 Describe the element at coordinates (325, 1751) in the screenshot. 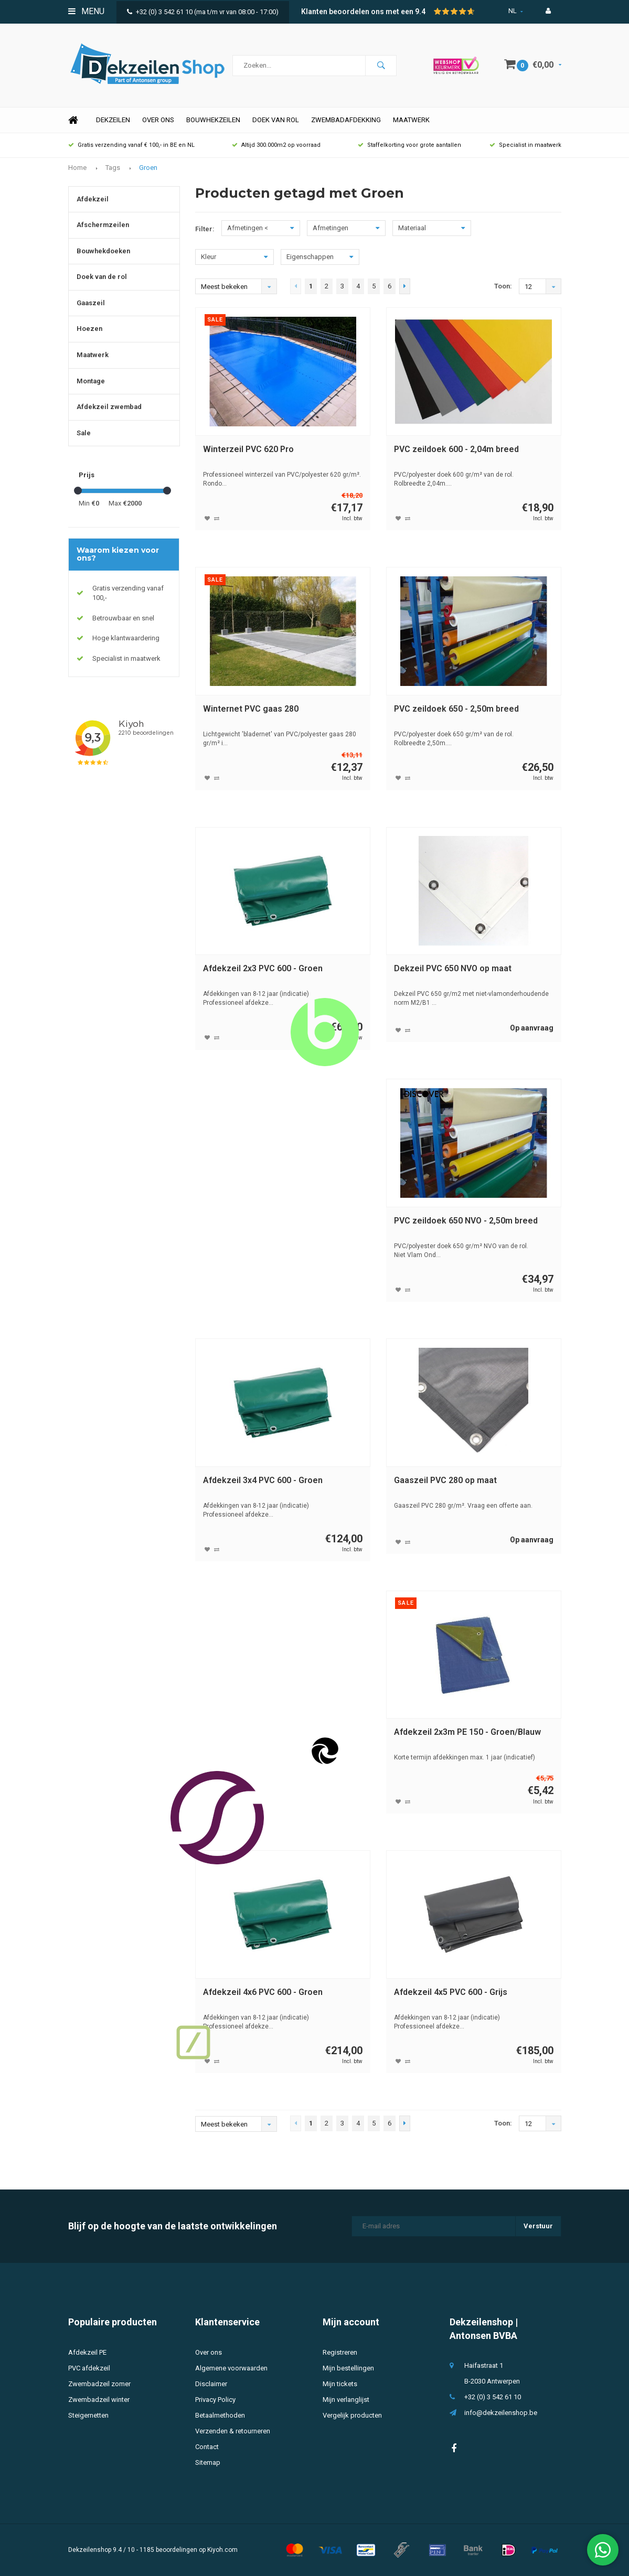

I see `open microsoft edge browser` at that location.